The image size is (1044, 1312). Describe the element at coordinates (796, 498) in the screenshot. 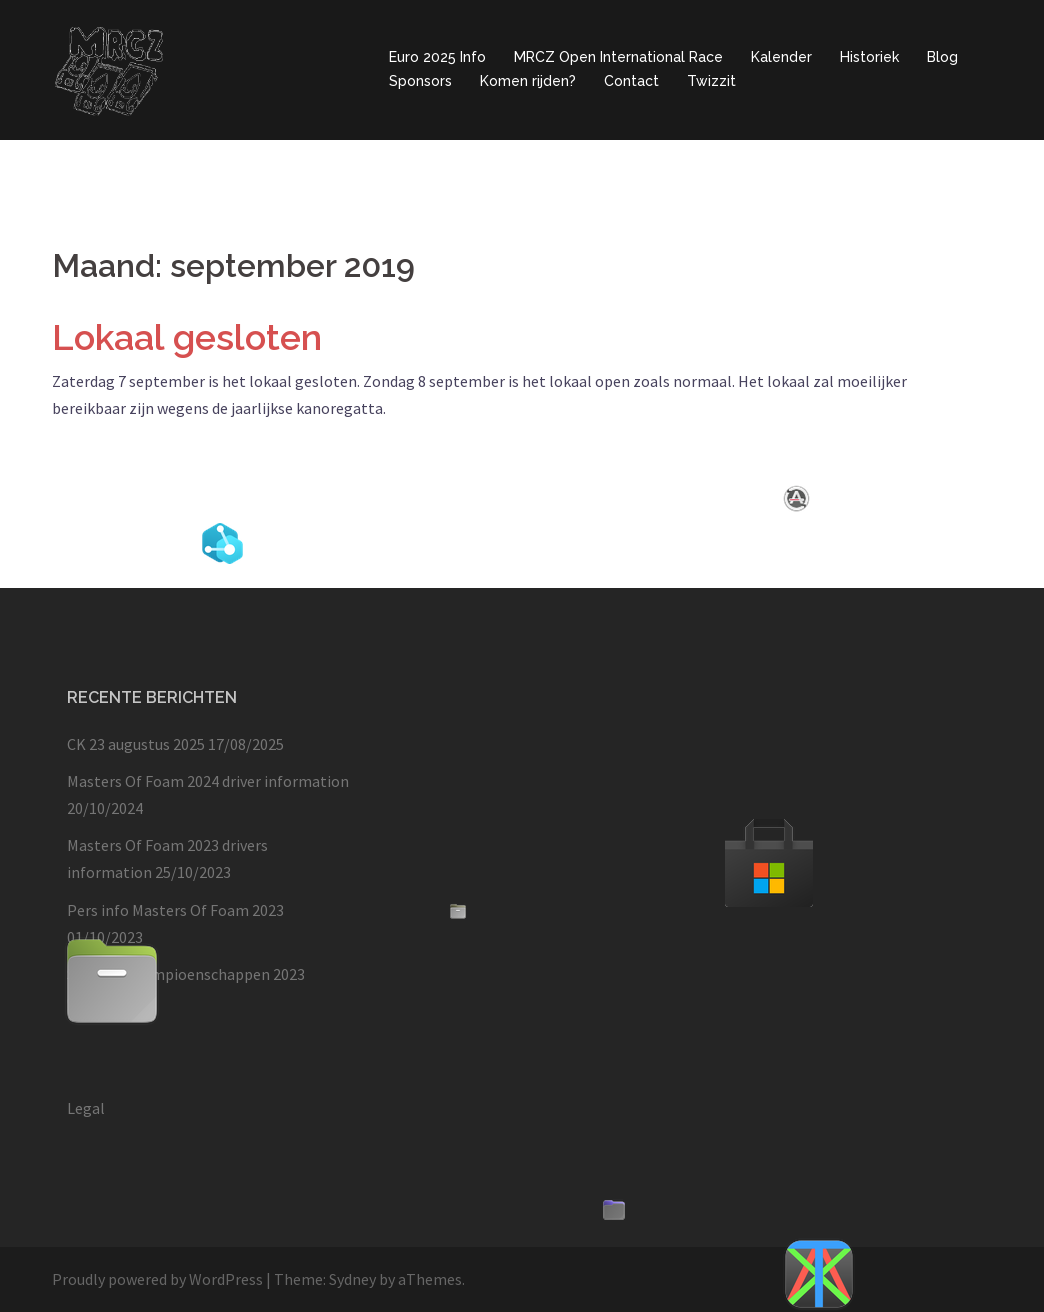

I see `open the software updater application` at that location.